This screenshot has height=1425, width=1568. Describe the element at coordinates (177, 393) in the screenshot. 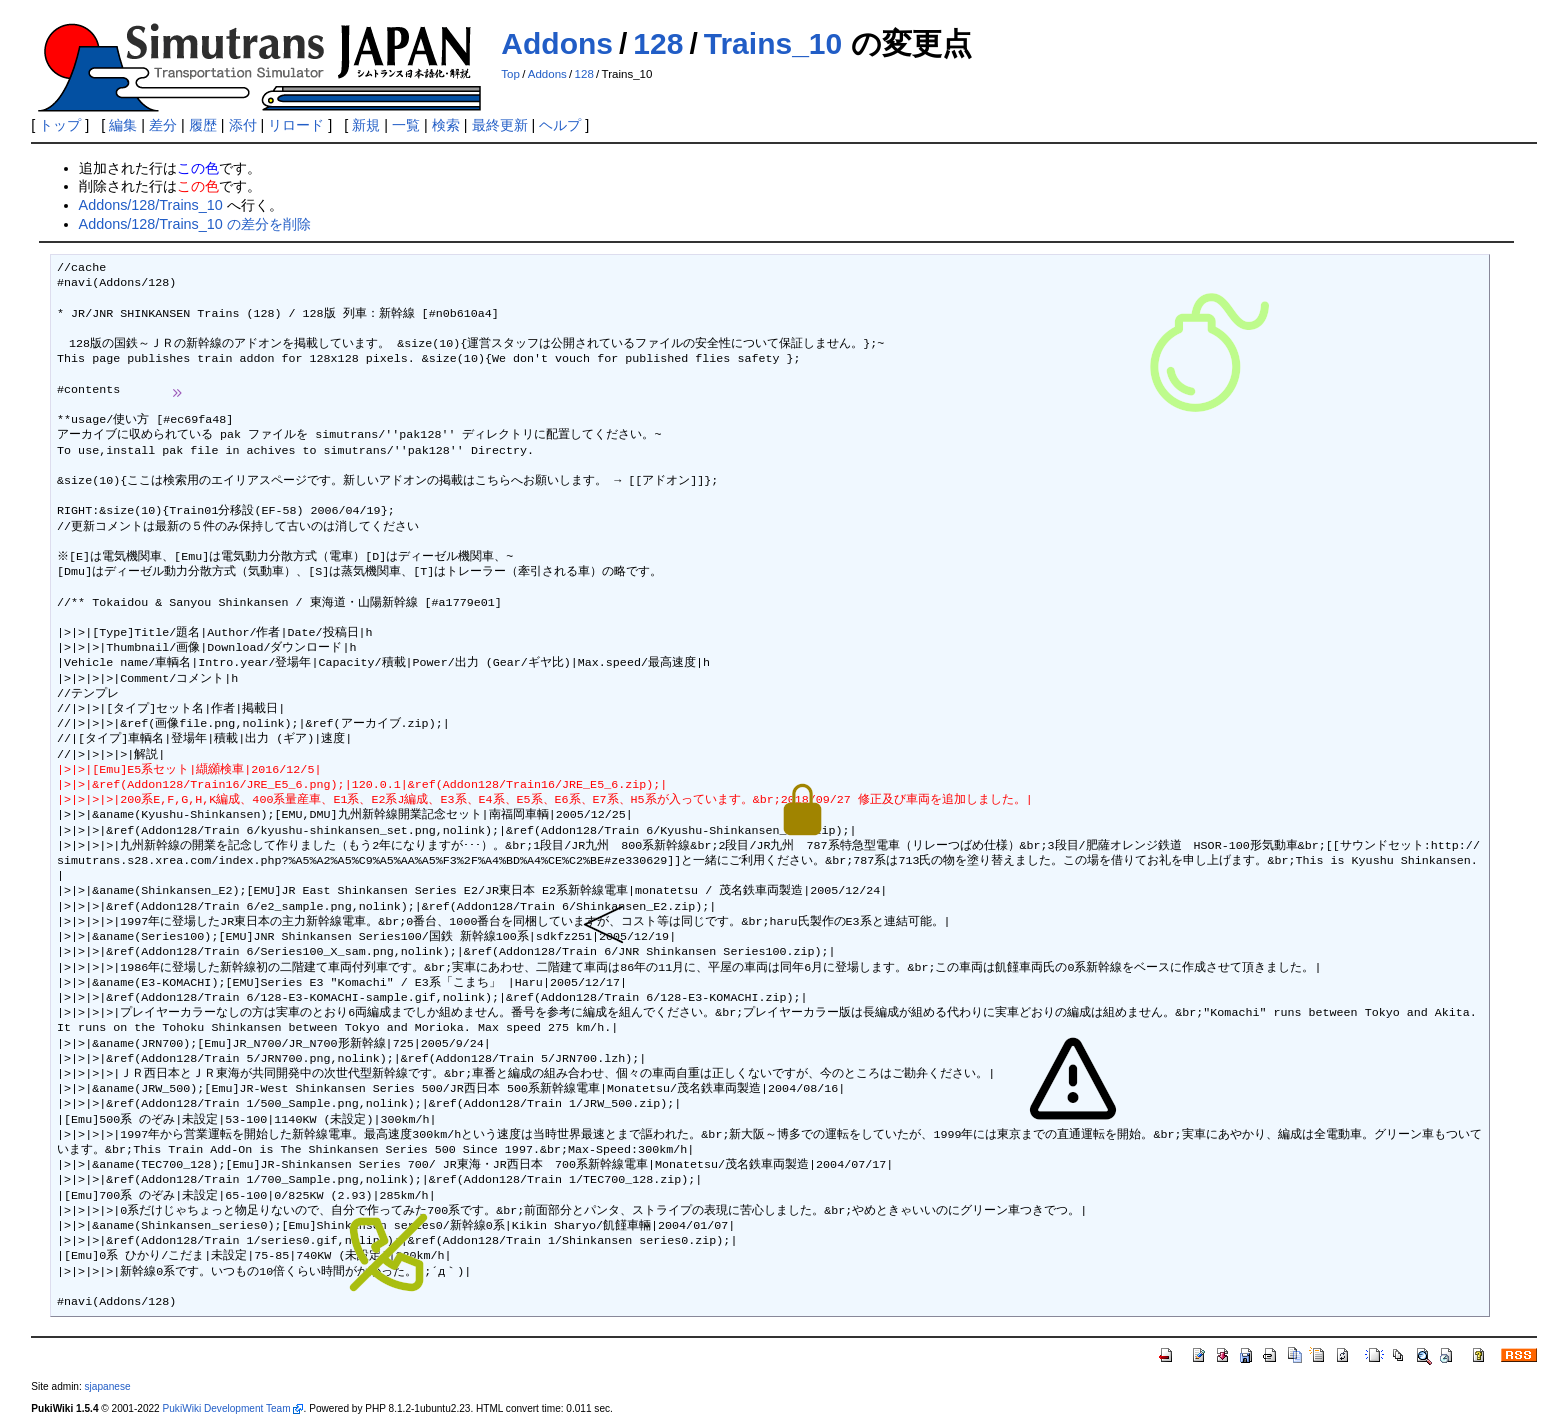

I see `skip forward or advance to next item` at that location.